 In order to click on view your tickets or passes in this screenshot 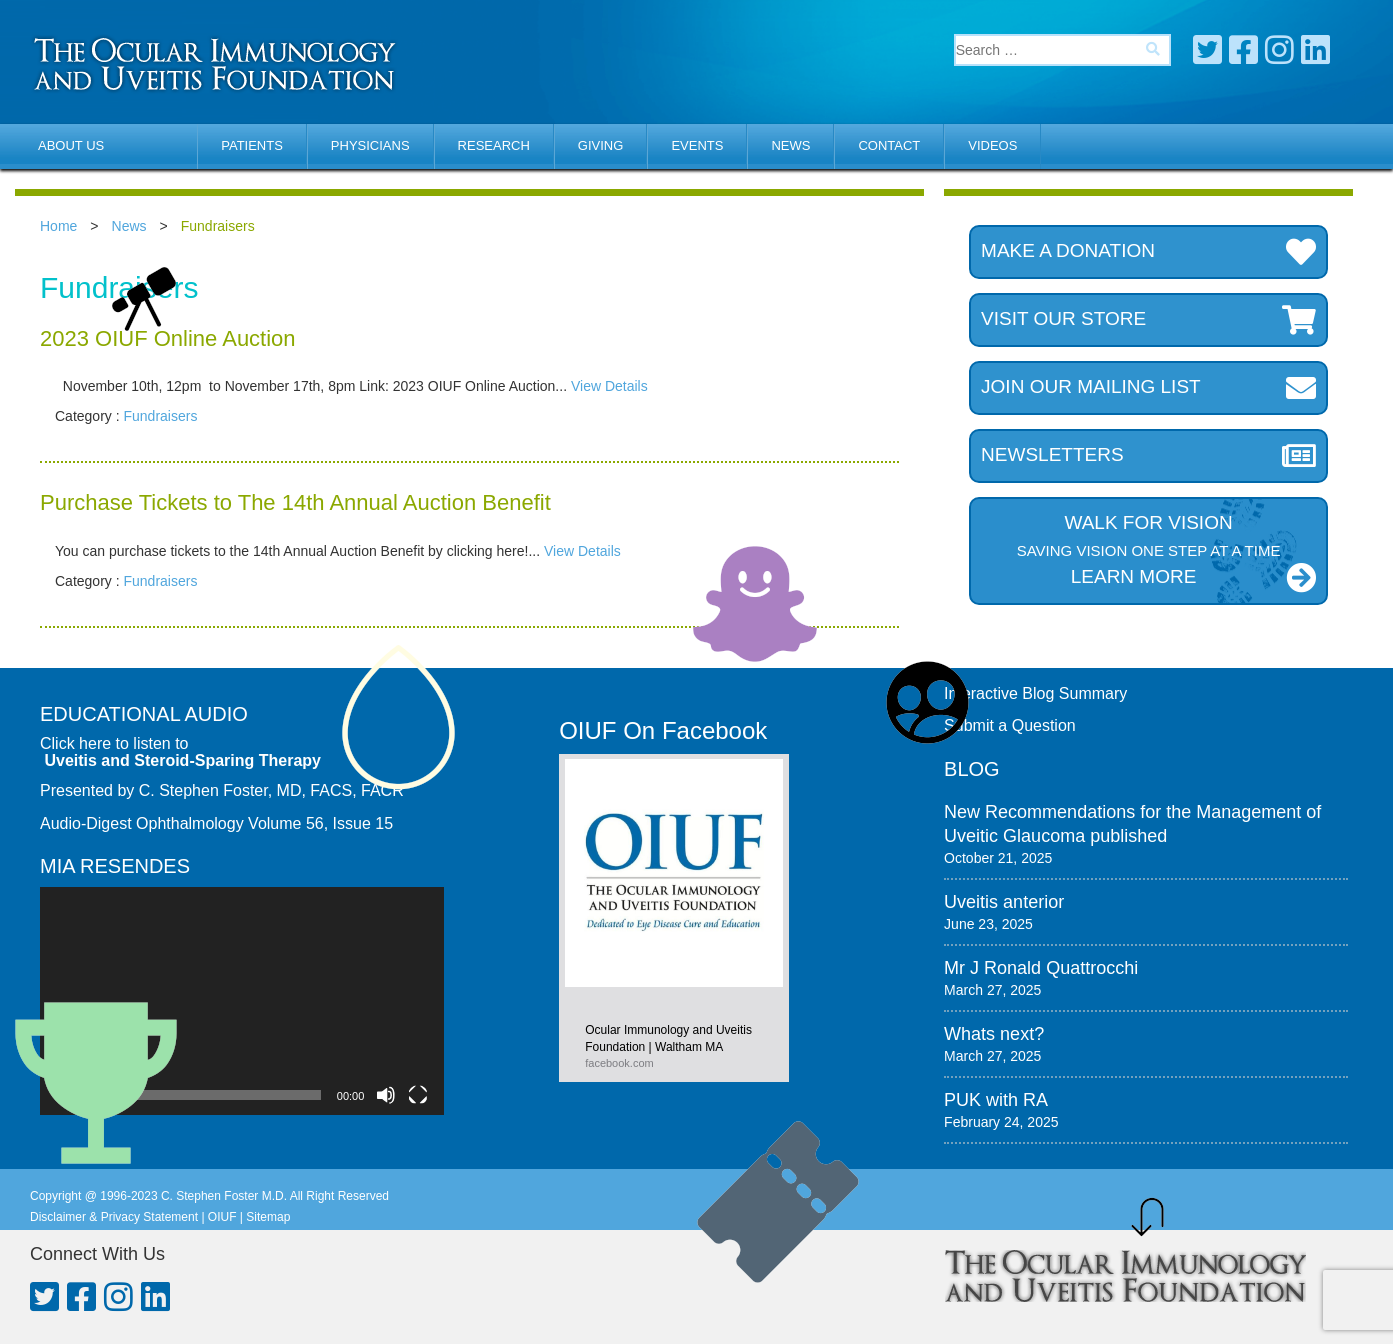, I will do `click(778, 1202)`.